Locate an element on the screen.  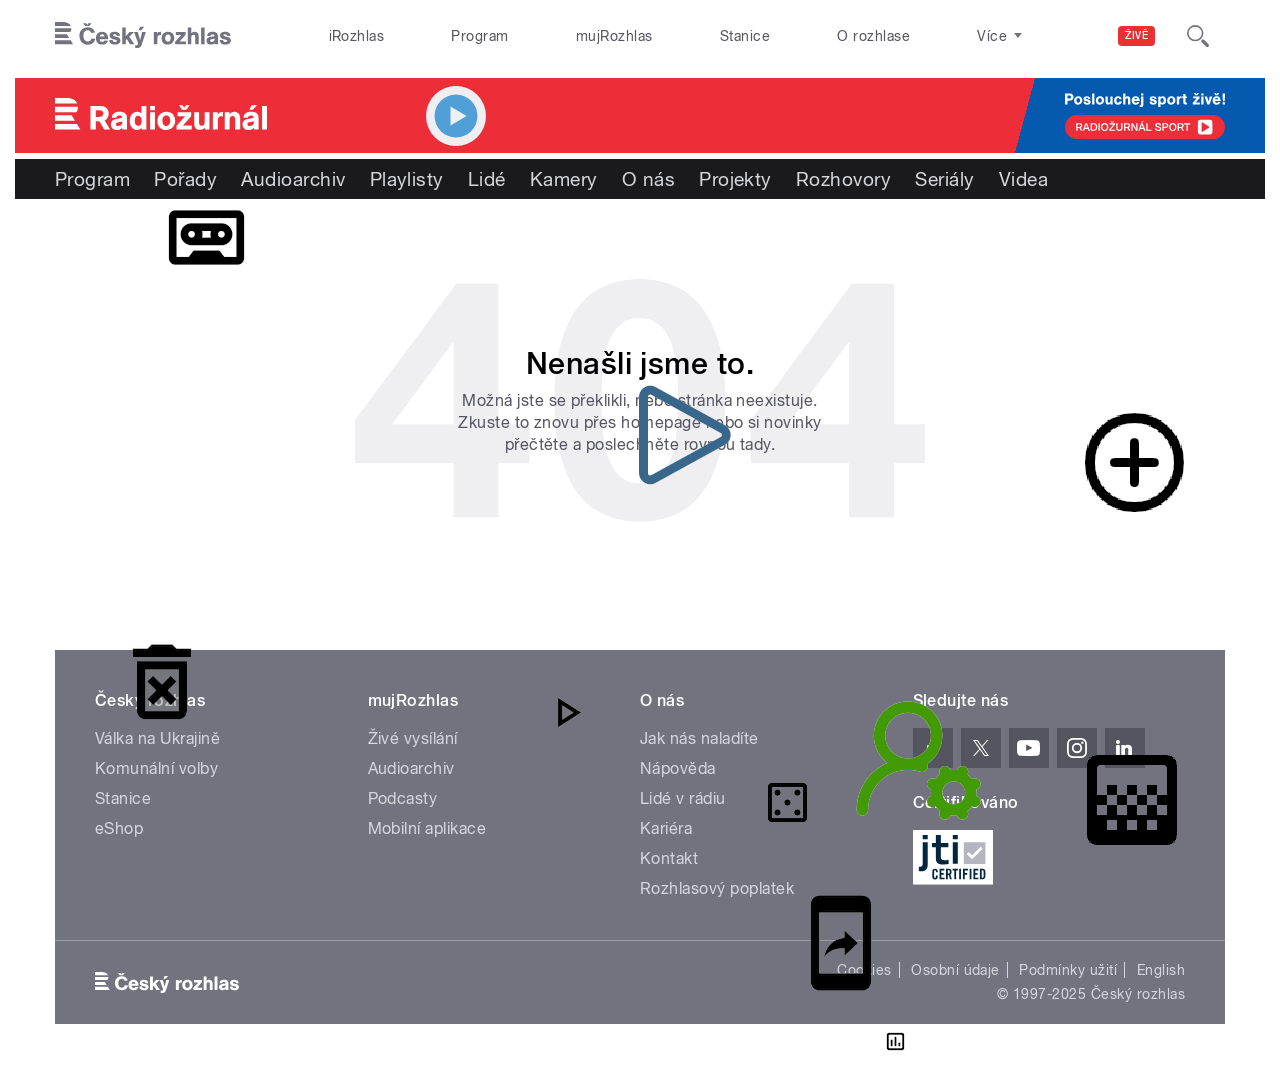
share your mobile screen with others is located at coordinates (841, 943).